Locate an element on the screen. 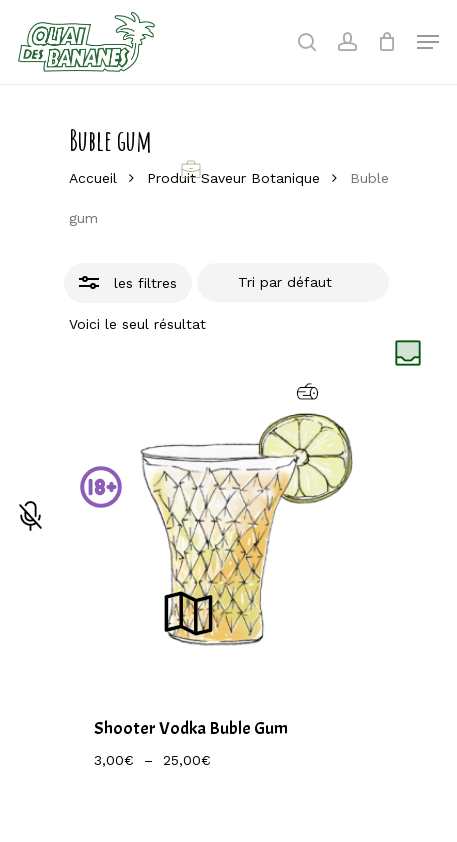 The width and height of the screenshot is (457, 842). indicates age-restricted content (18+) is located at coordinates (101, 487).